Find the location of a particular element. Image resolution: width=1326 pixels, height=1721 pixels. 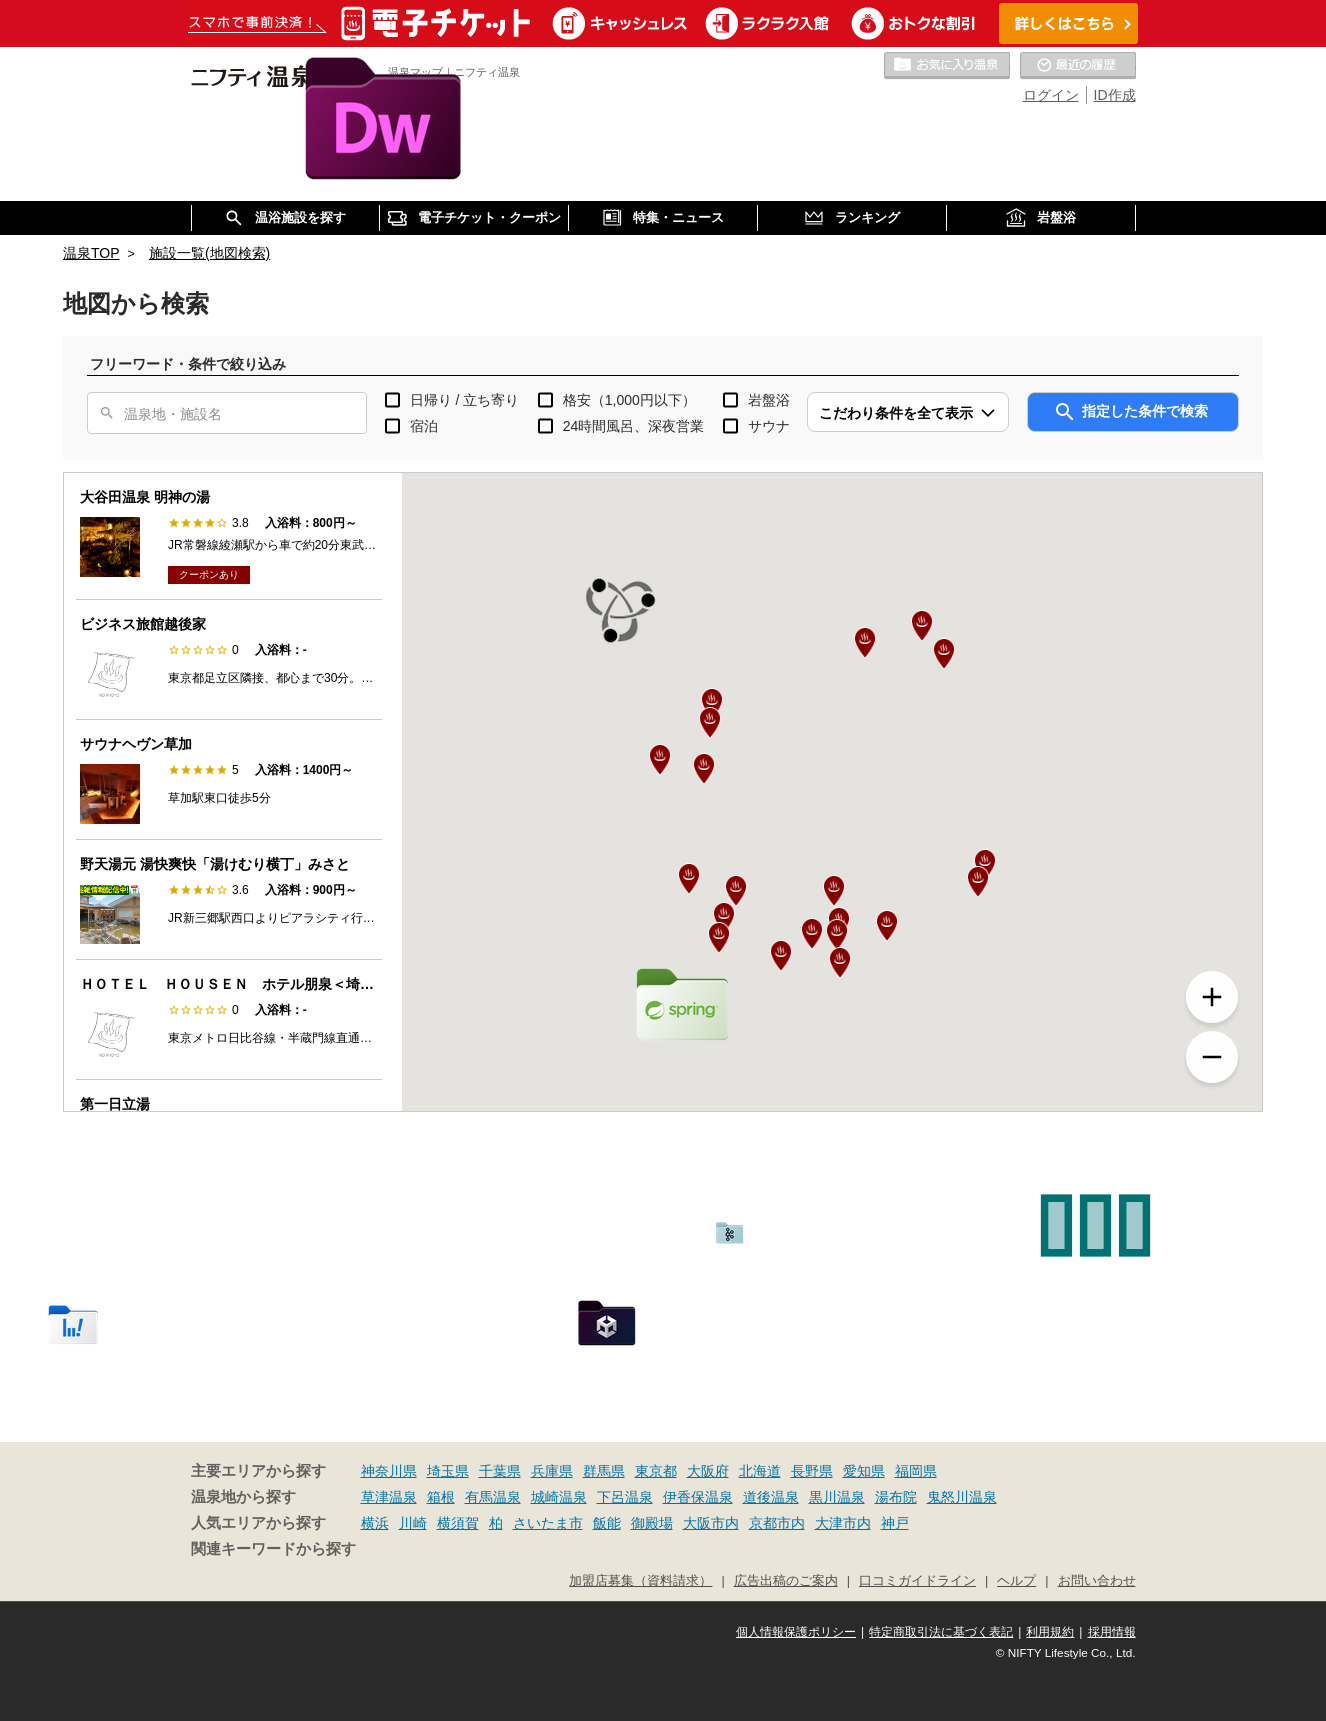

open folder containing Spring framework project files is located at coordinates (682, 1007).